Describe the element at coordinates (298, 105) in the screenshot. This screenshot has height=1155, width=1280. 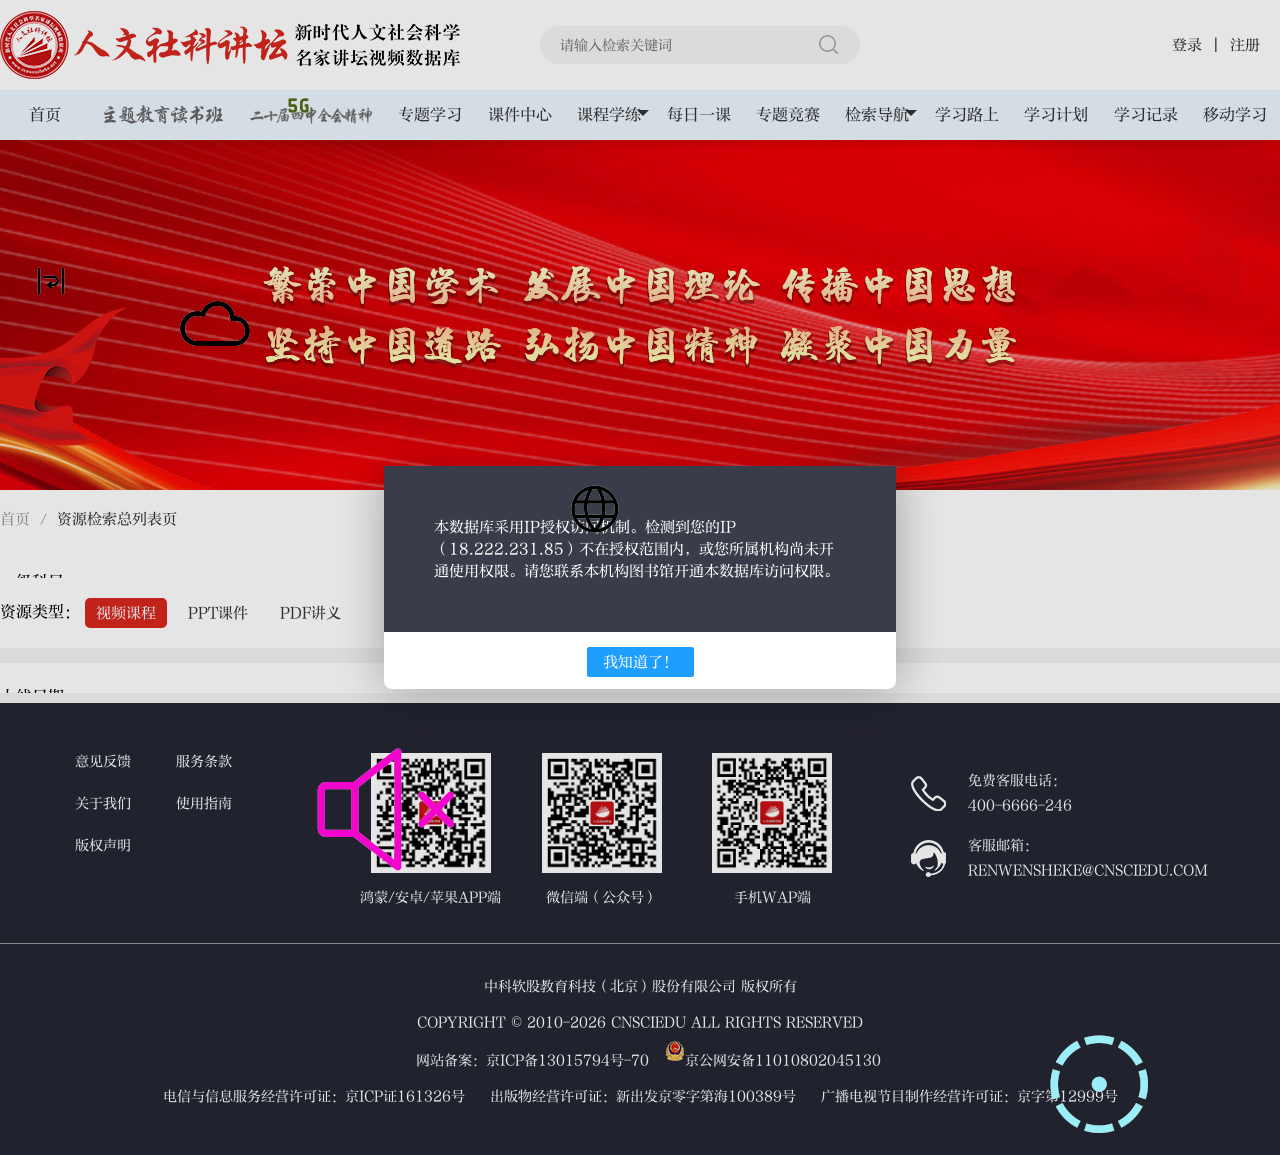
I see `indicates 5G network connectivity status` at that location.